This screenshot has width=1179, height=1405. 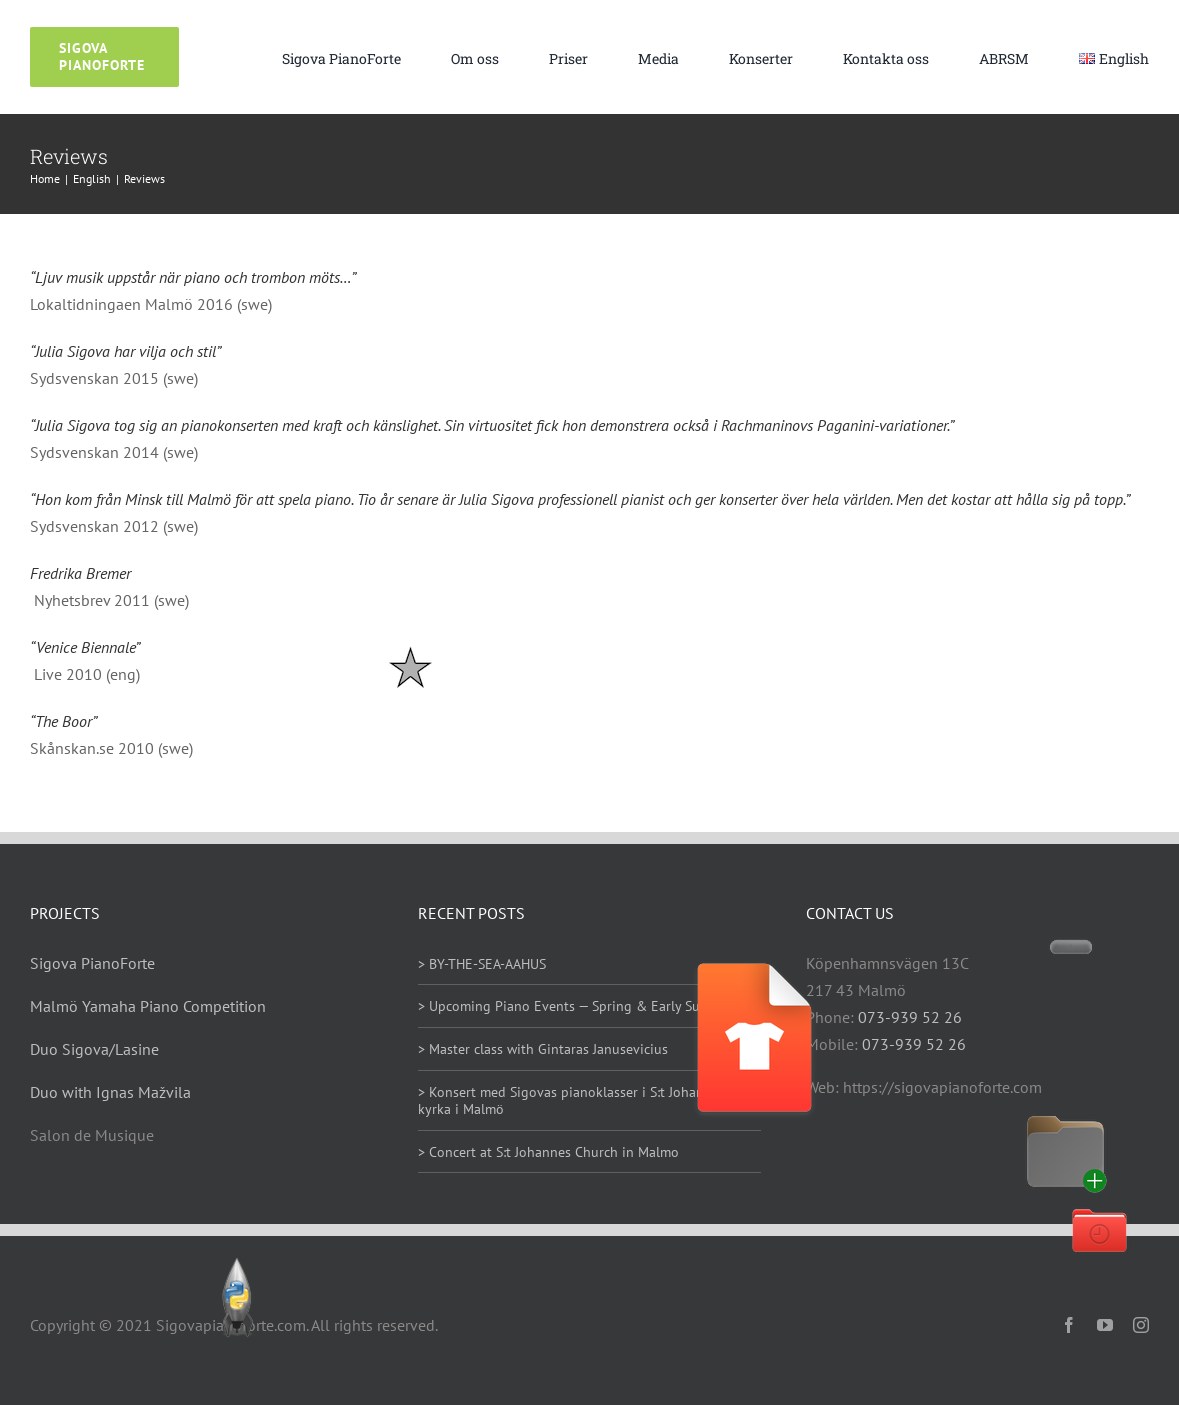 I want to click on view VIP contacts in mail, so click(x=410, y=667).